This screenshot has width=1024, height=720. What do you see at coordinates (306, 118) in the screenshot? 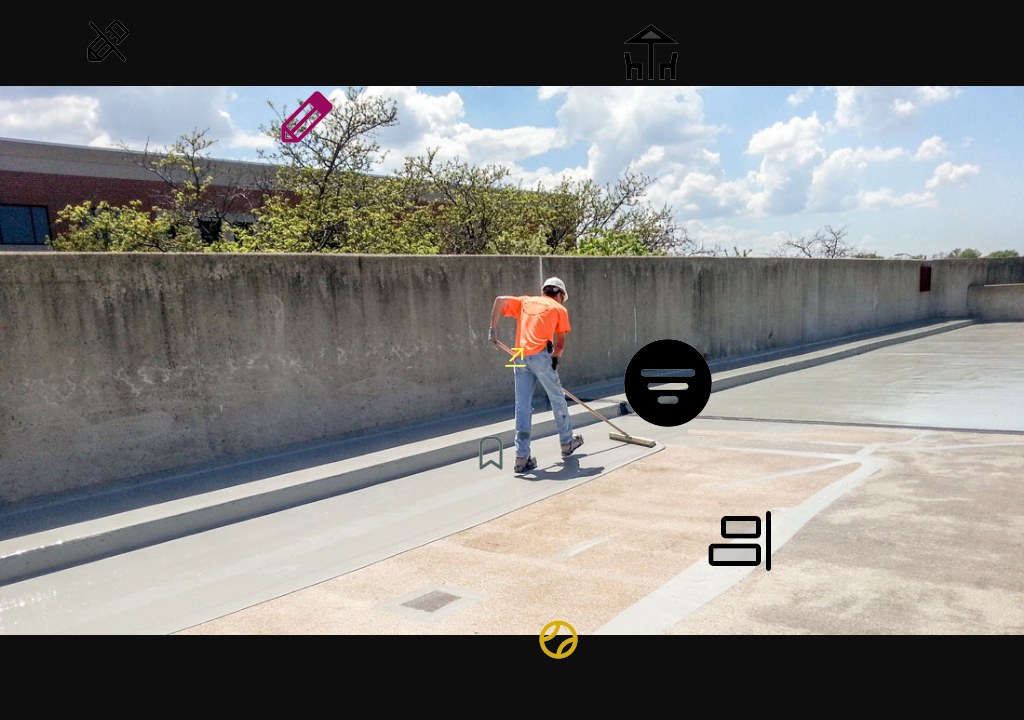
I see `edit content or text` at bounding box center [306, 118].